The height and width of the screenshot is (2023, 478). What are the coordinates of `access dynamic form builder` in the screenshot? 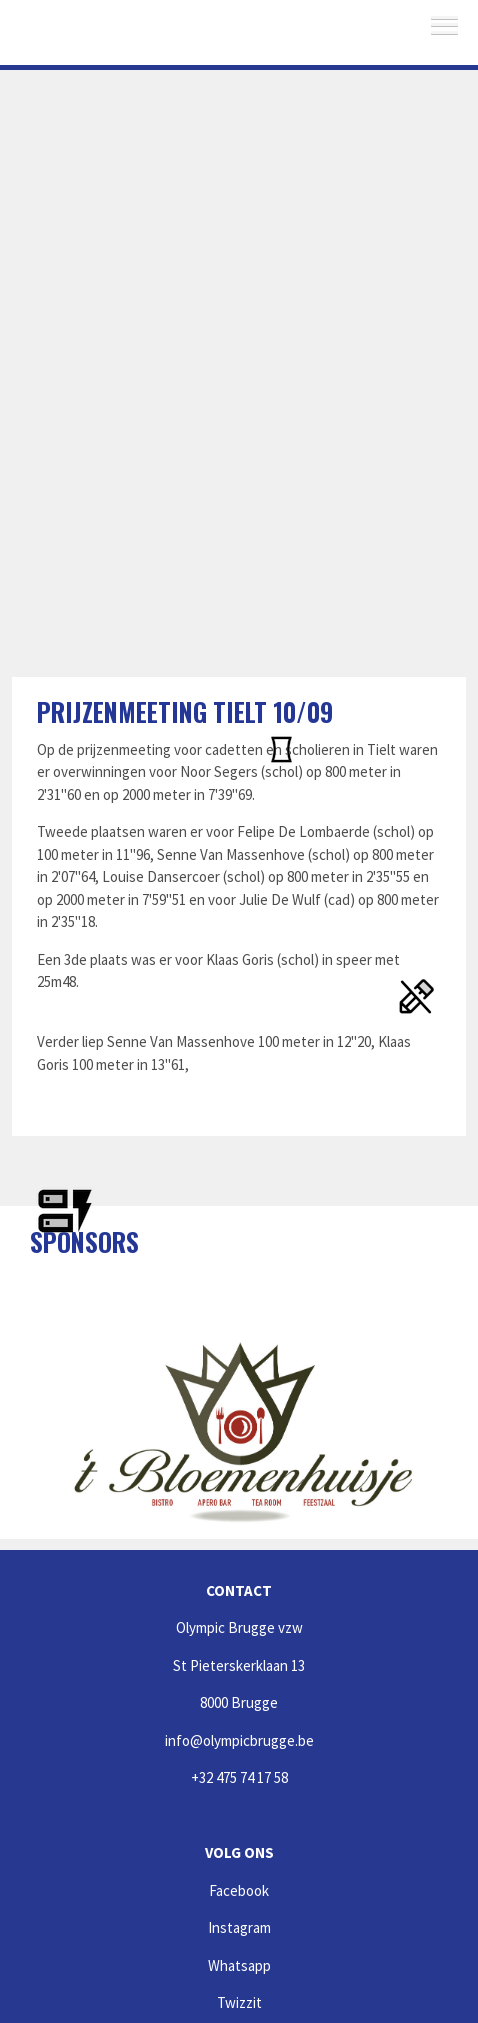 It's located at (65, 1211).